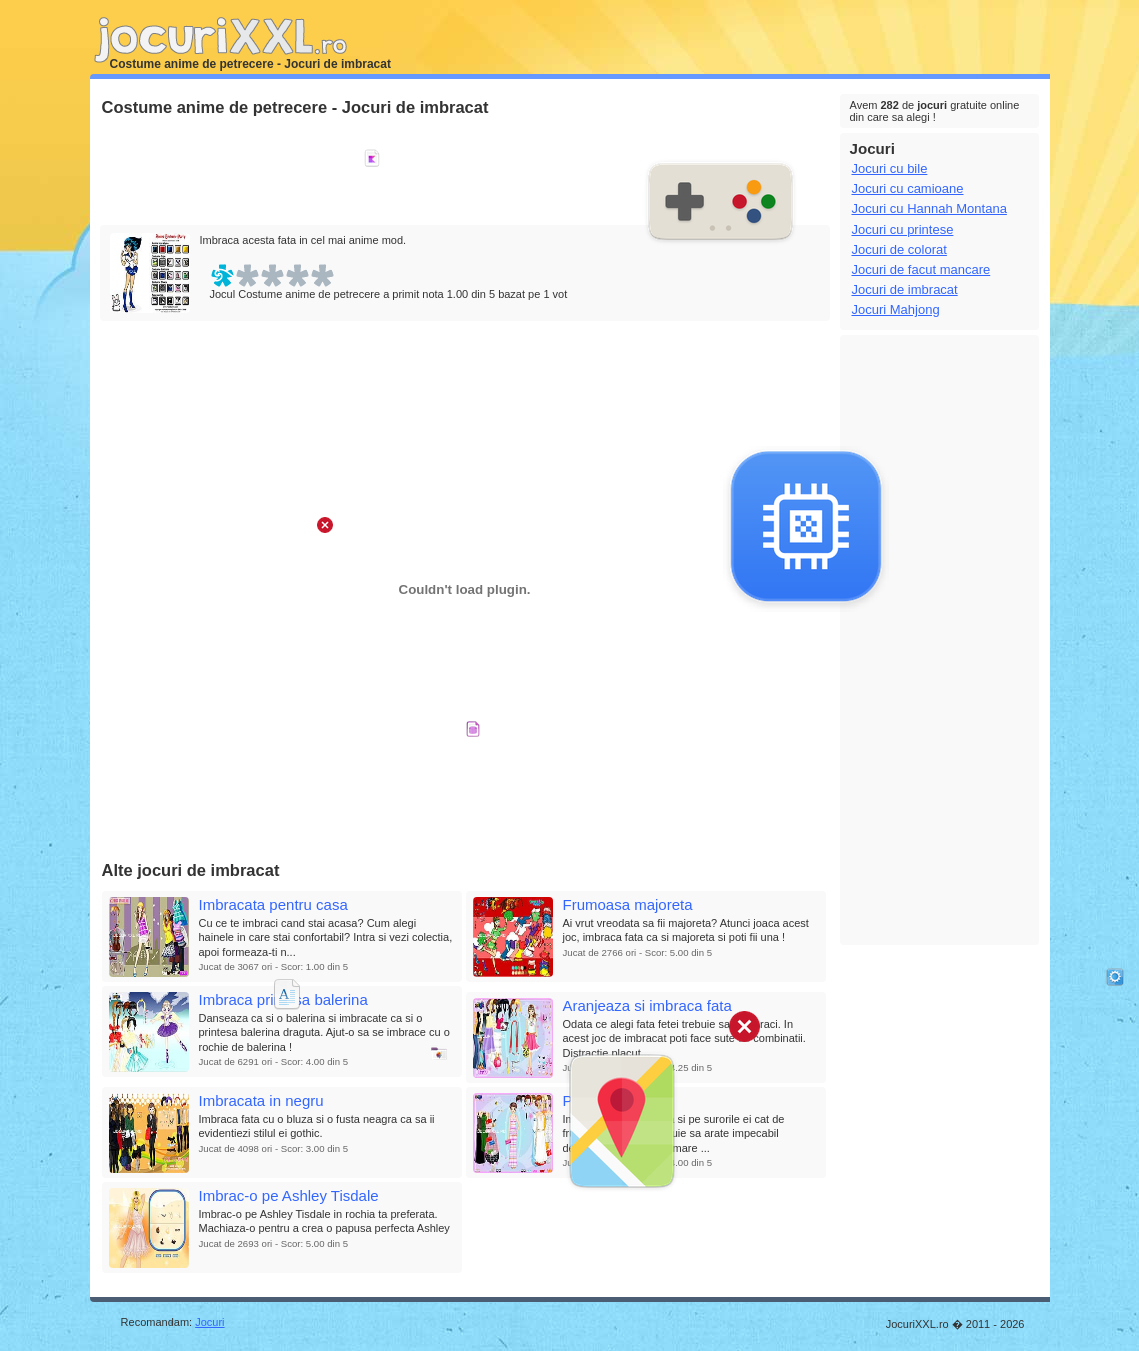 The image size is (1139, 1351). What do you see at coordinates (1115, 977) in the screenshot?
I see `access system runtime components` at bounding box center [1115, 977].